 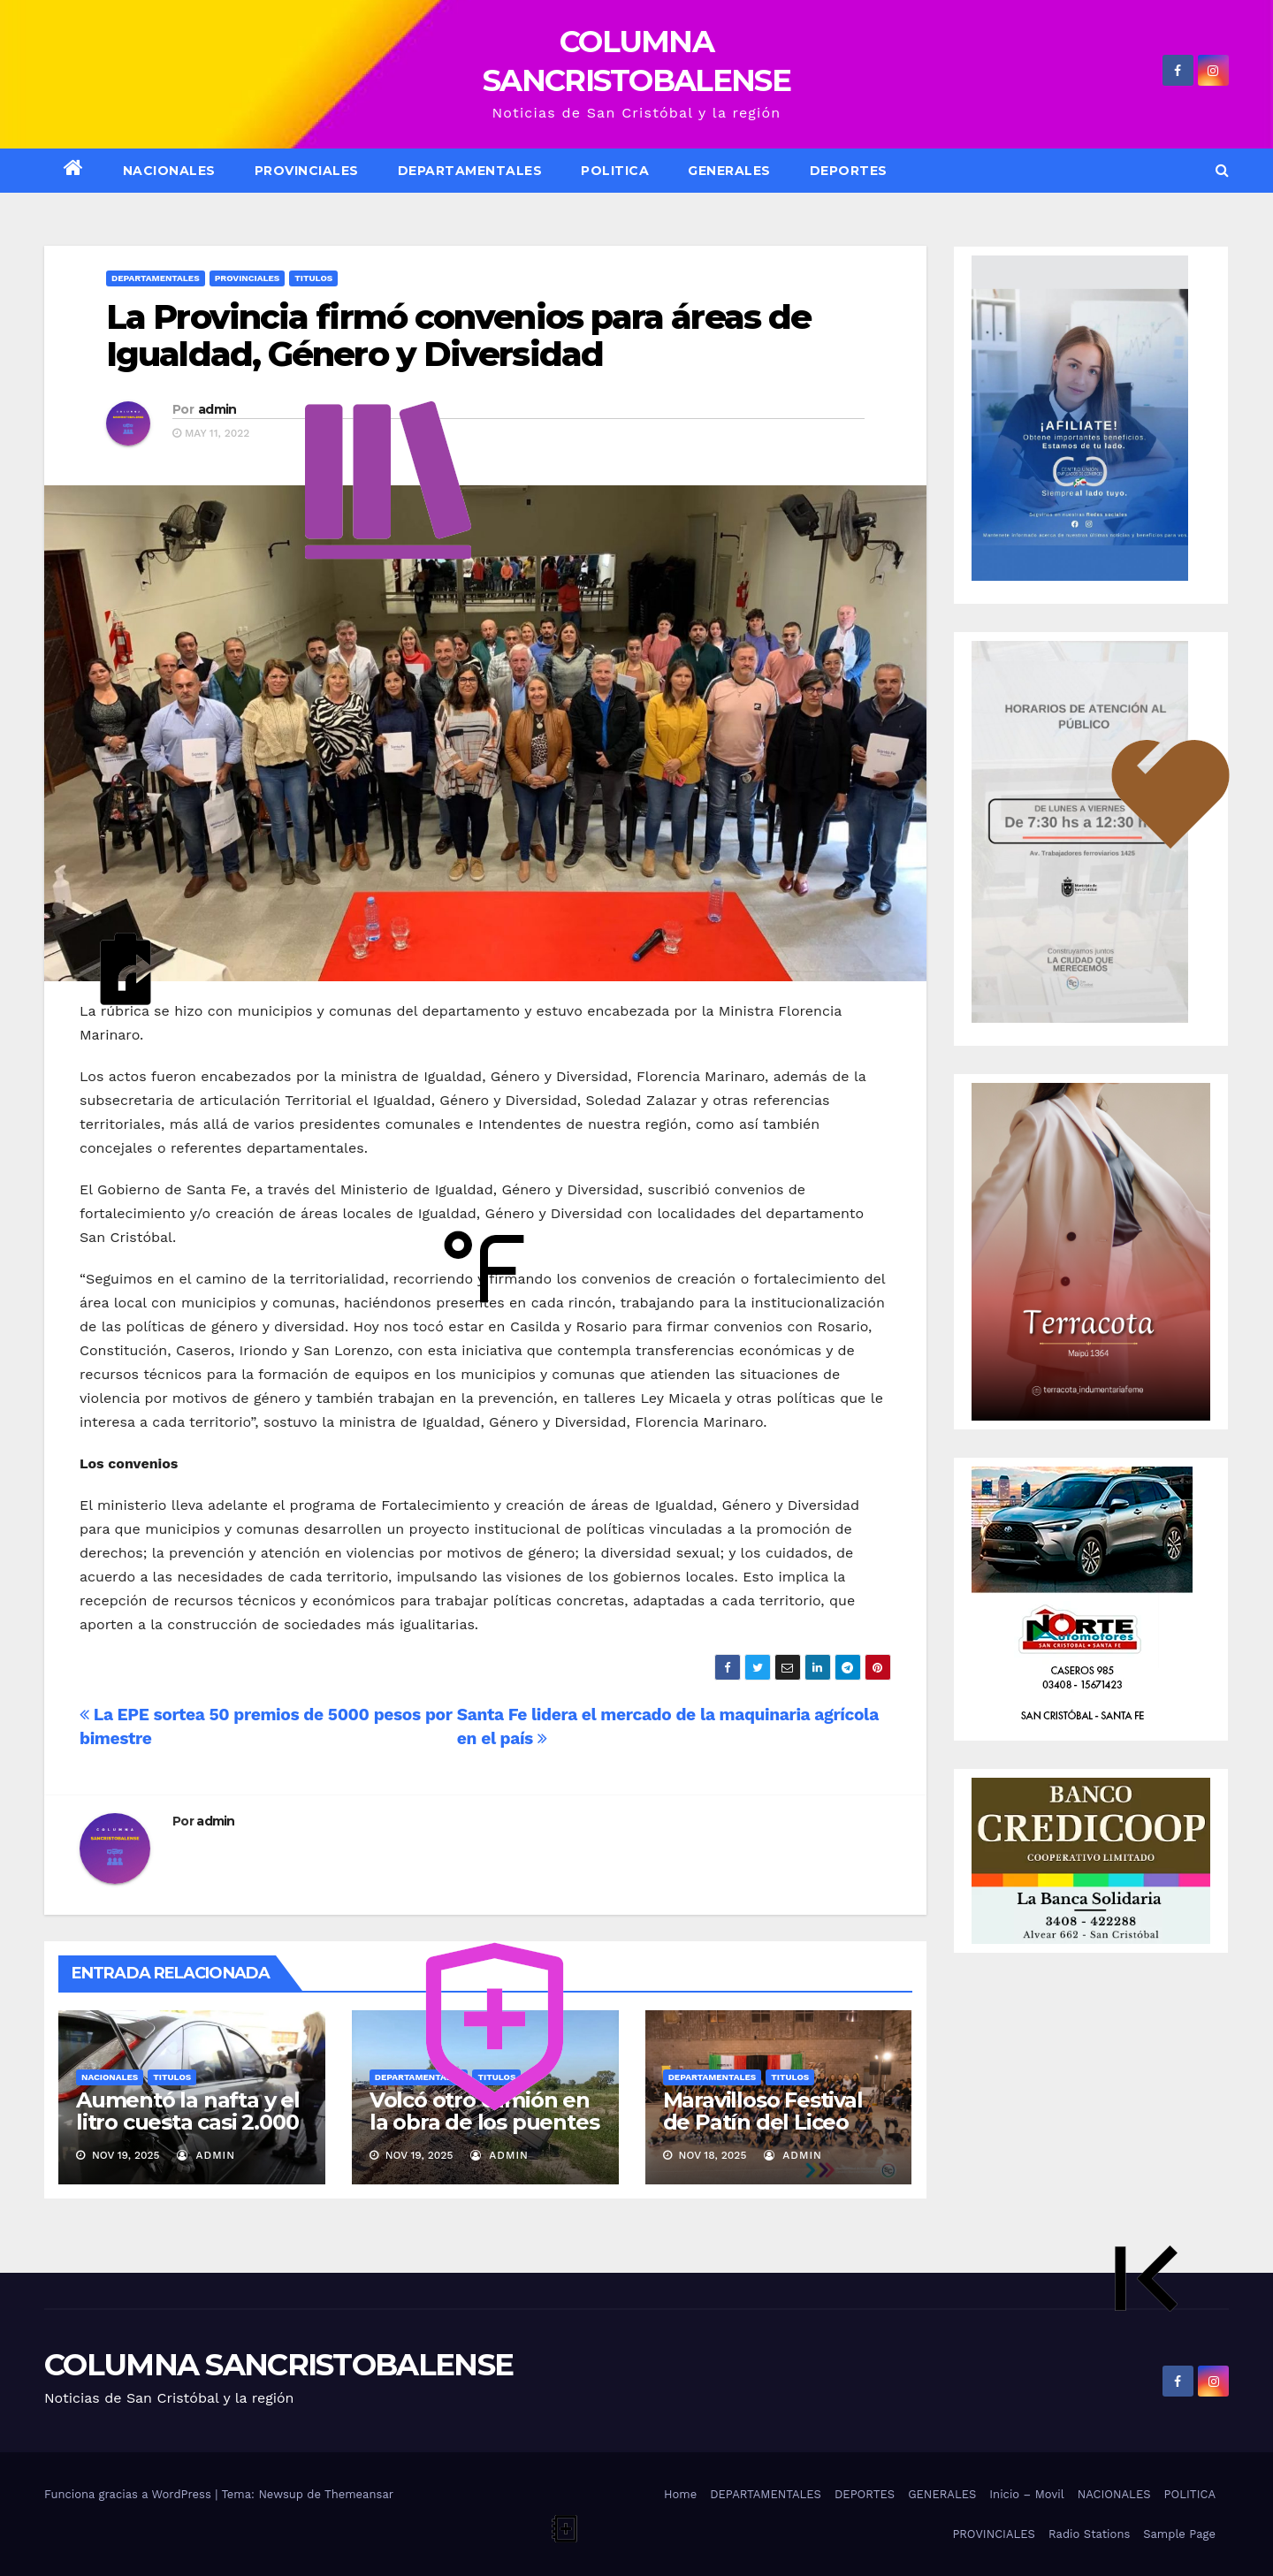 I want to click on add to favorites, so click(x=1170, y=793).